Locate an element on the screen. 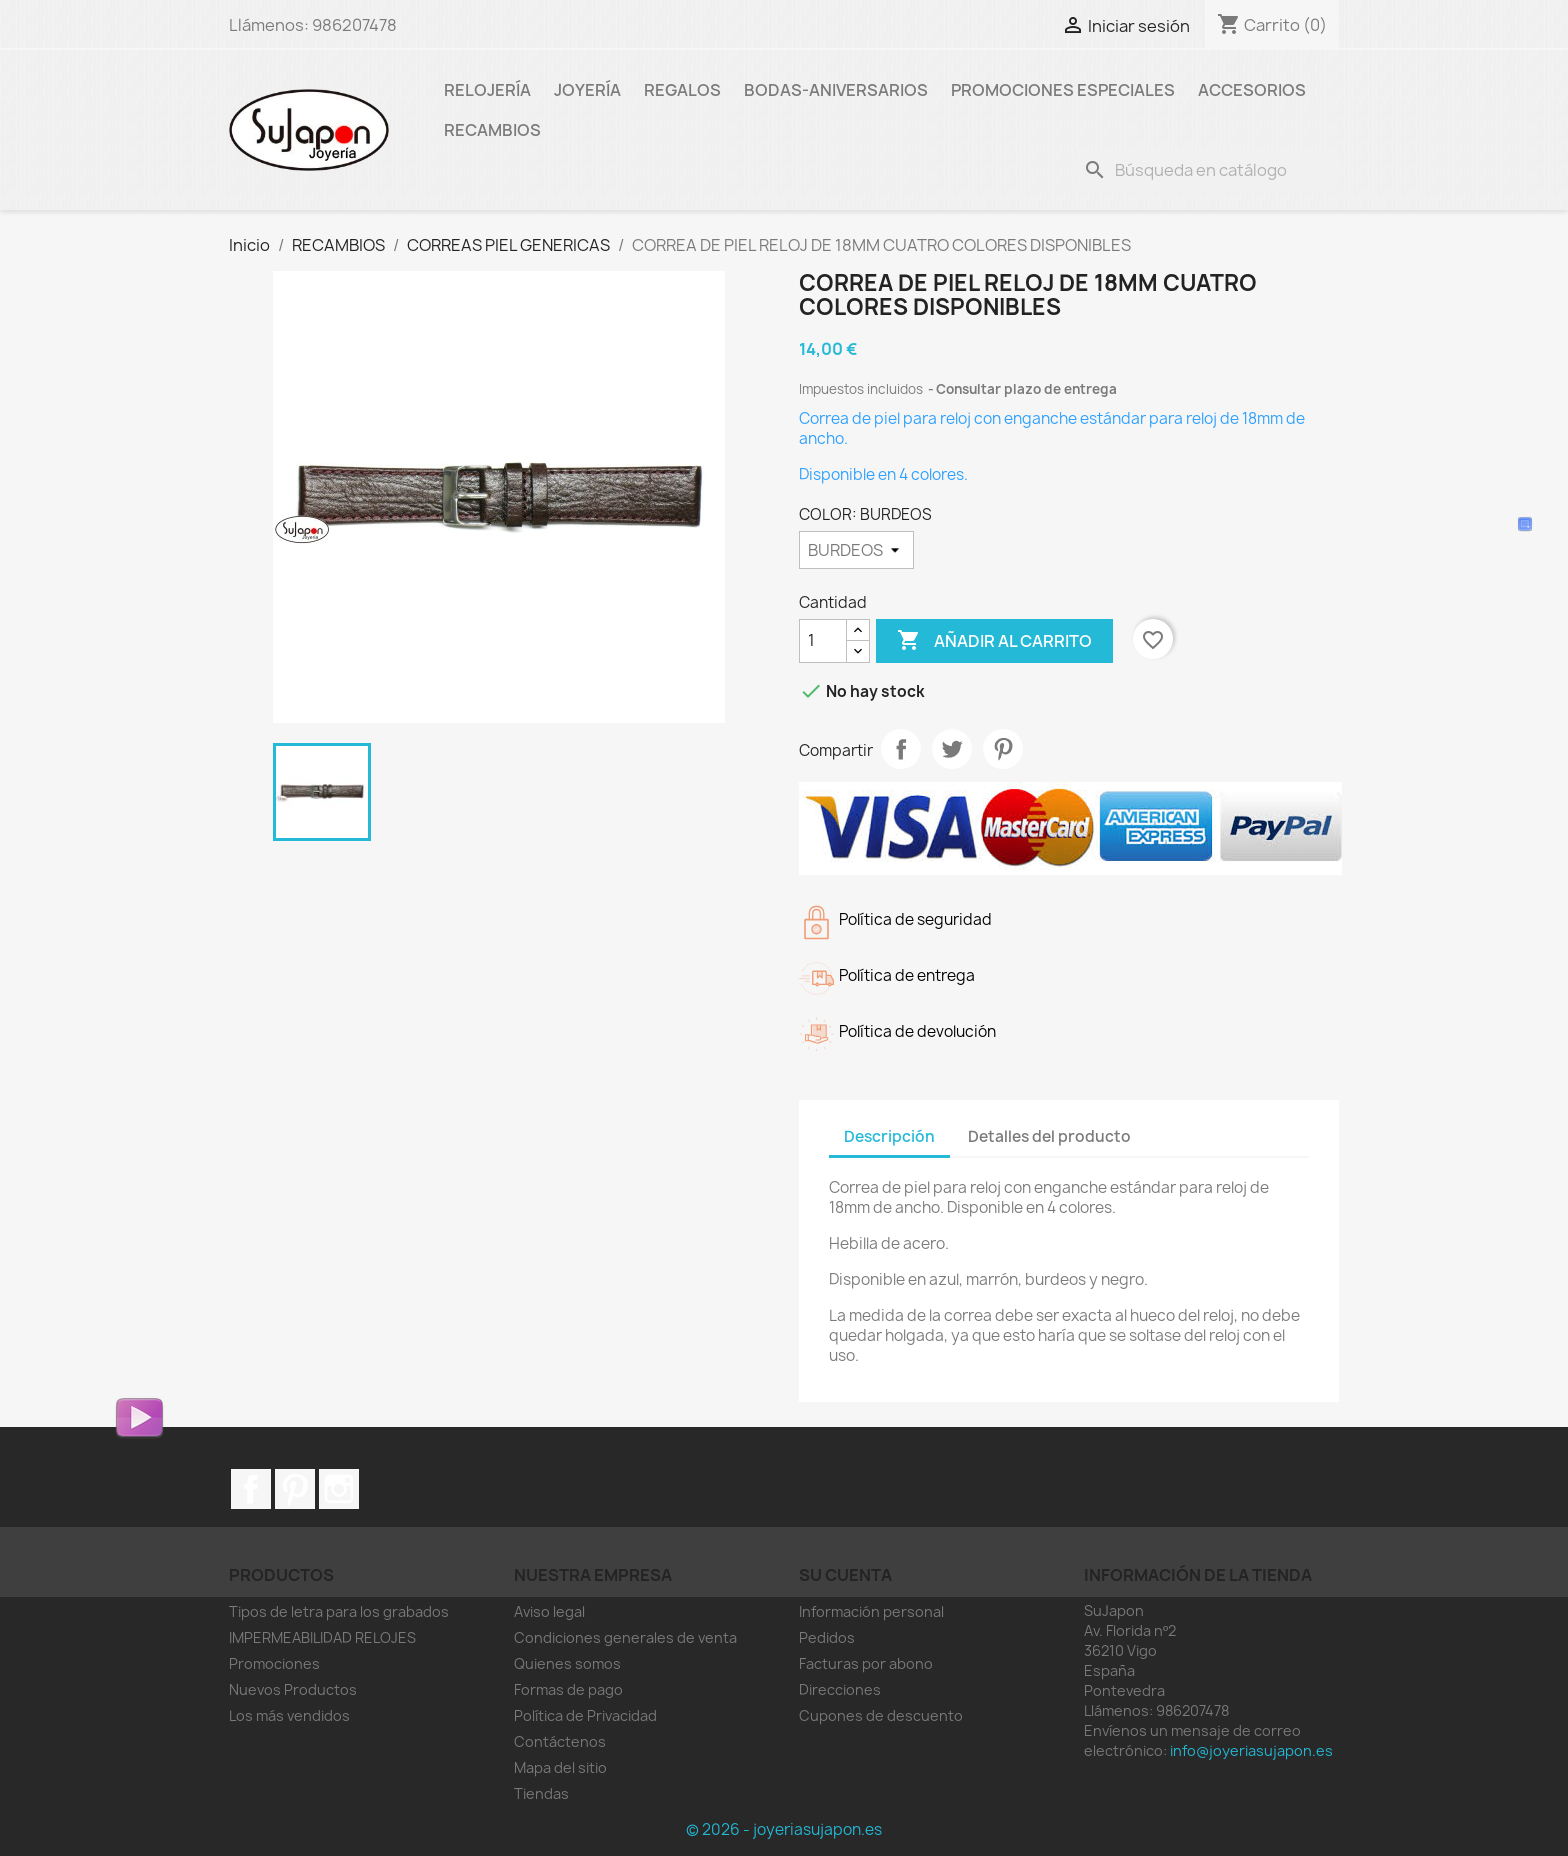 The height and width of the screenshot is (1856, 1568). take a screenshot is located at coordinates (1525, 524).